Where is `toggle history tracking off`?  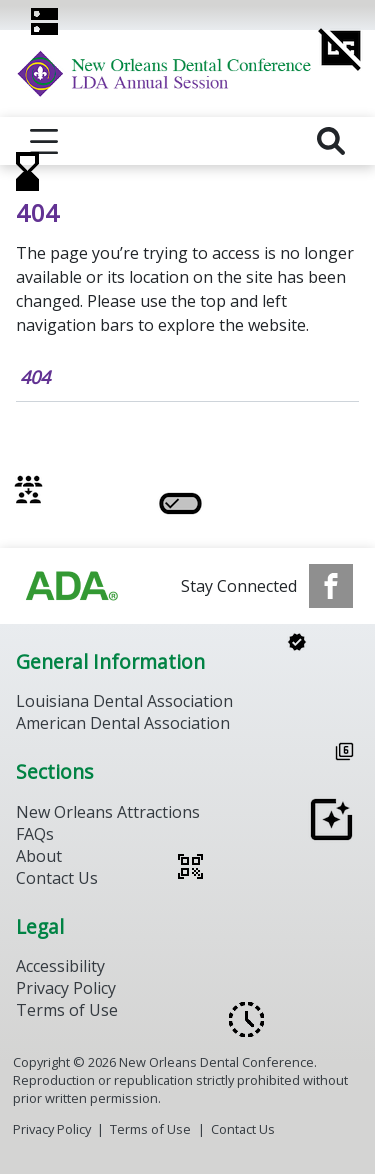 toggle history tracking off is located at coordinates (246, 1019).